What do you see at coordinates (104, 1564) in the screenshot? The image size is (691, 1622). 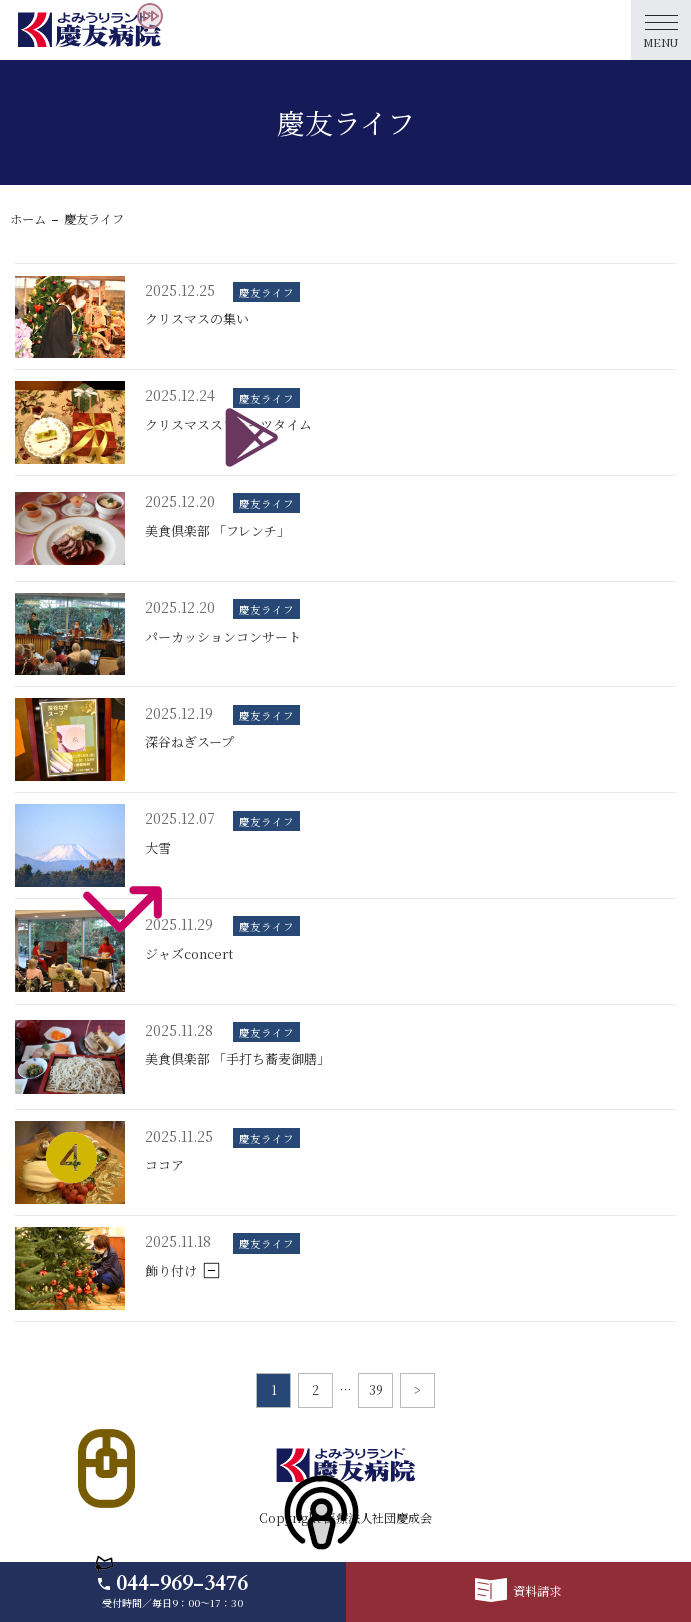 I see `make a freehand polygon selection` at bounding box center [104, 1564].